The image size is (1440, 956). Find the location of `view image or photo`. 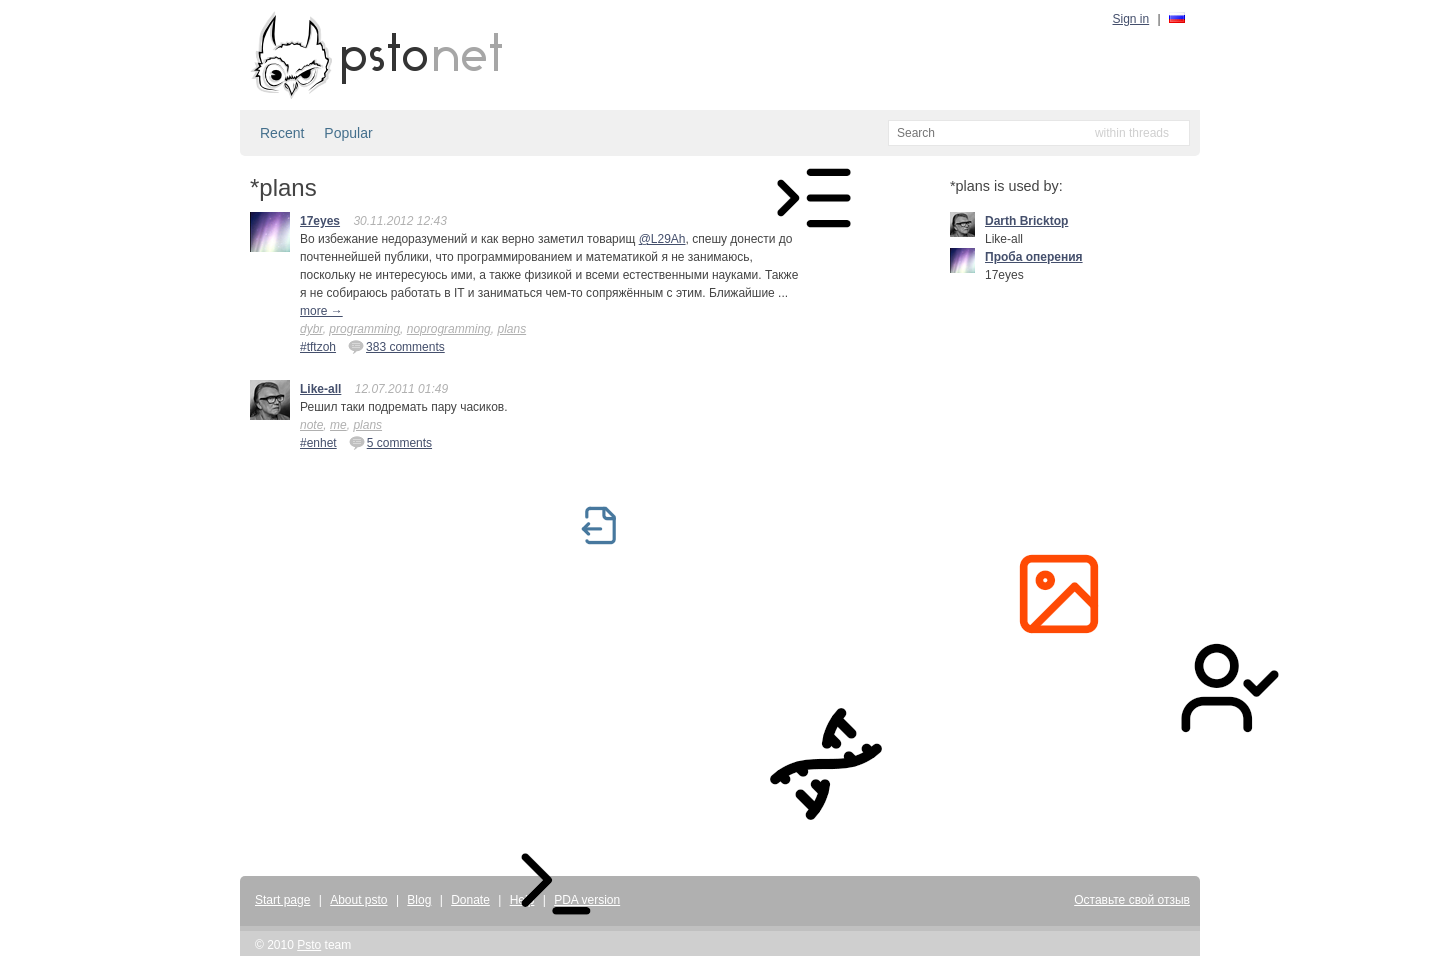

view image or photo is located at coordinates (1059, 594).